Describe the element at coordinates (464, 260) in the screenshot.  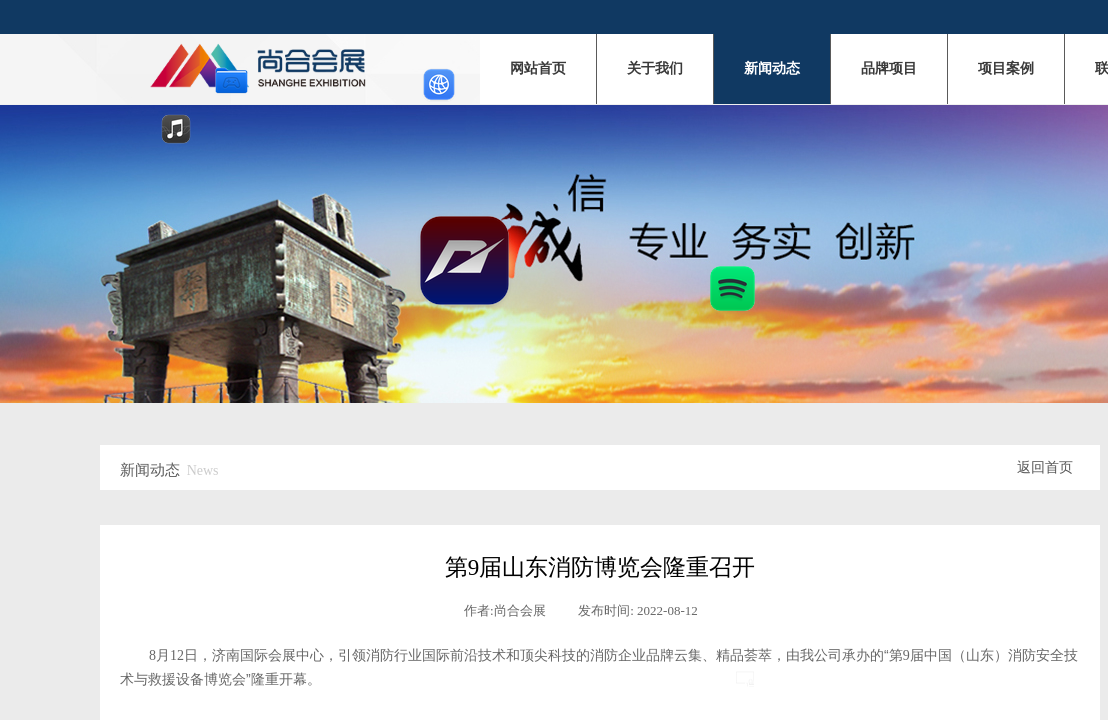
I see `launch need for speed hot pursuit game` at that location.